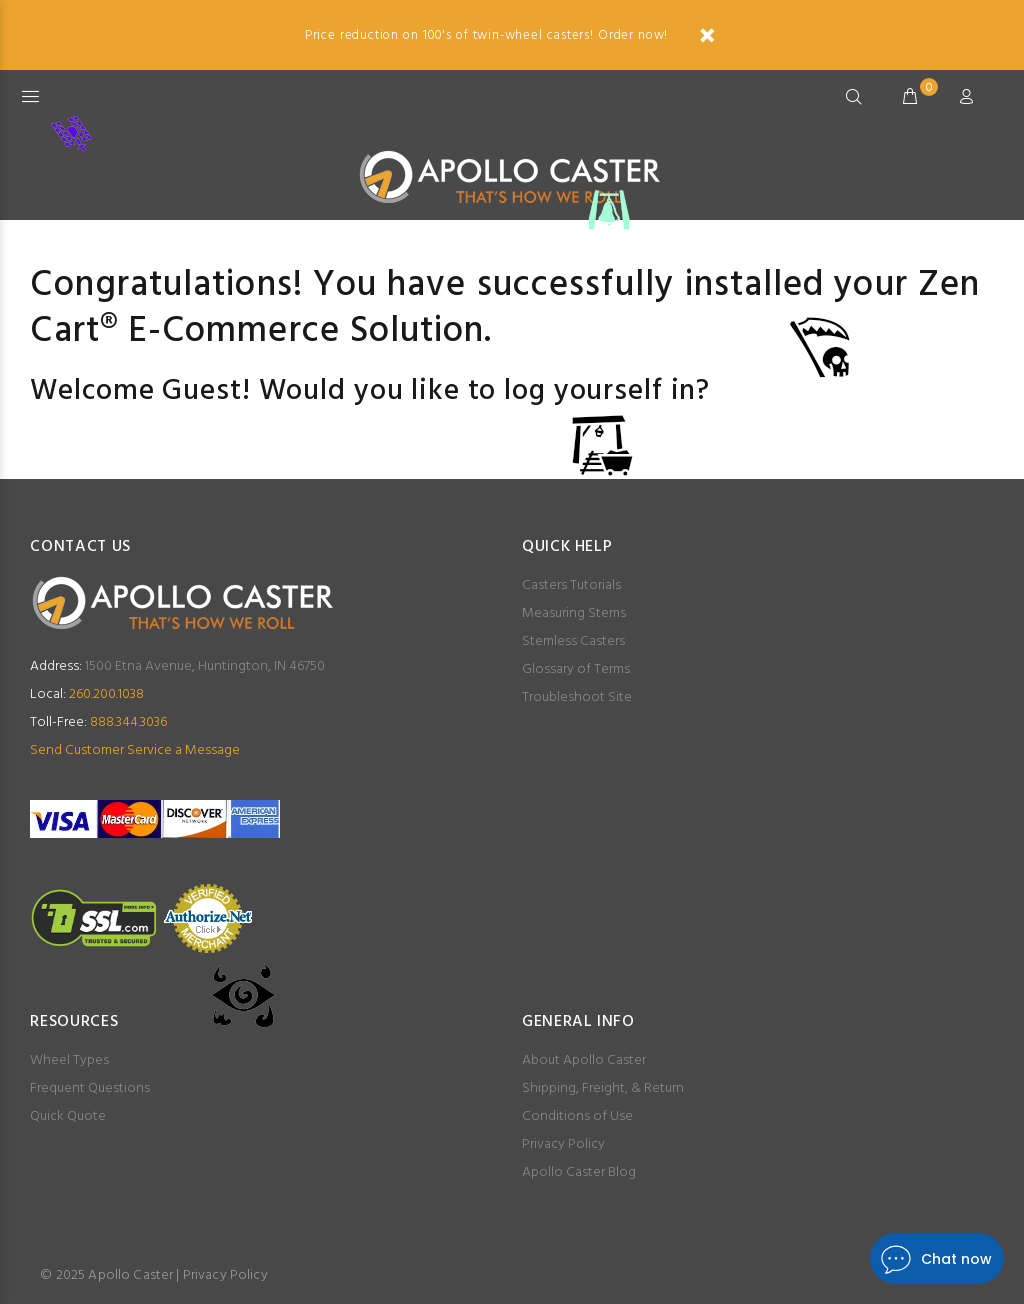 This screenshot has width=1024, height=1304. Describe the element at coordinates (602, 445) in the screenshot. I see `access gold mine resource building` at that location.